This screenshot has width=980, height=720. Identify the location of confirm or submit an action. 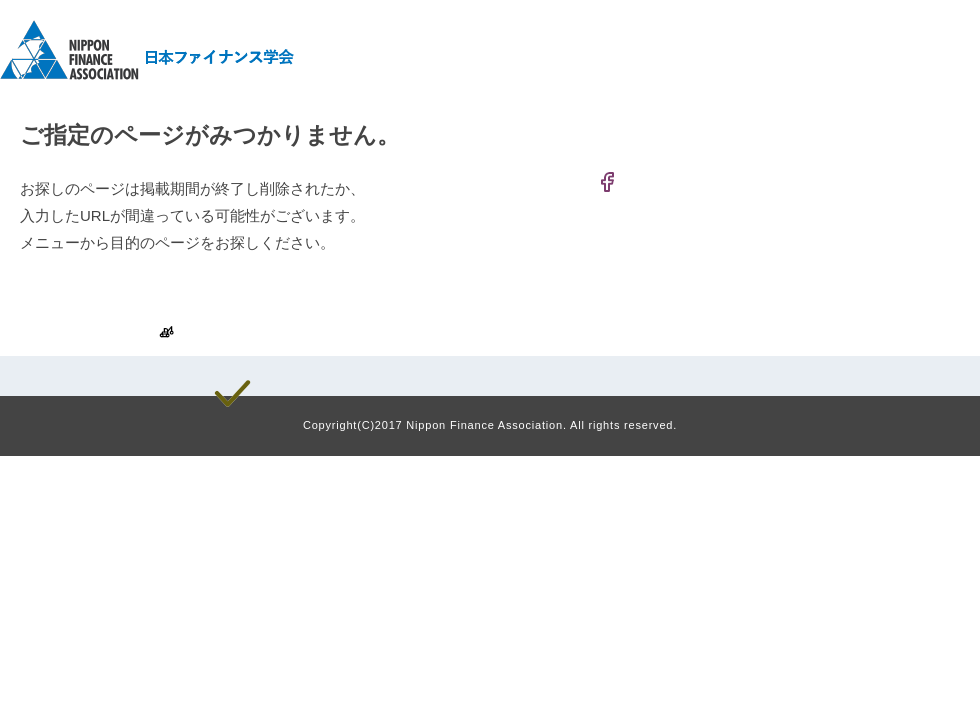
(232, 393).